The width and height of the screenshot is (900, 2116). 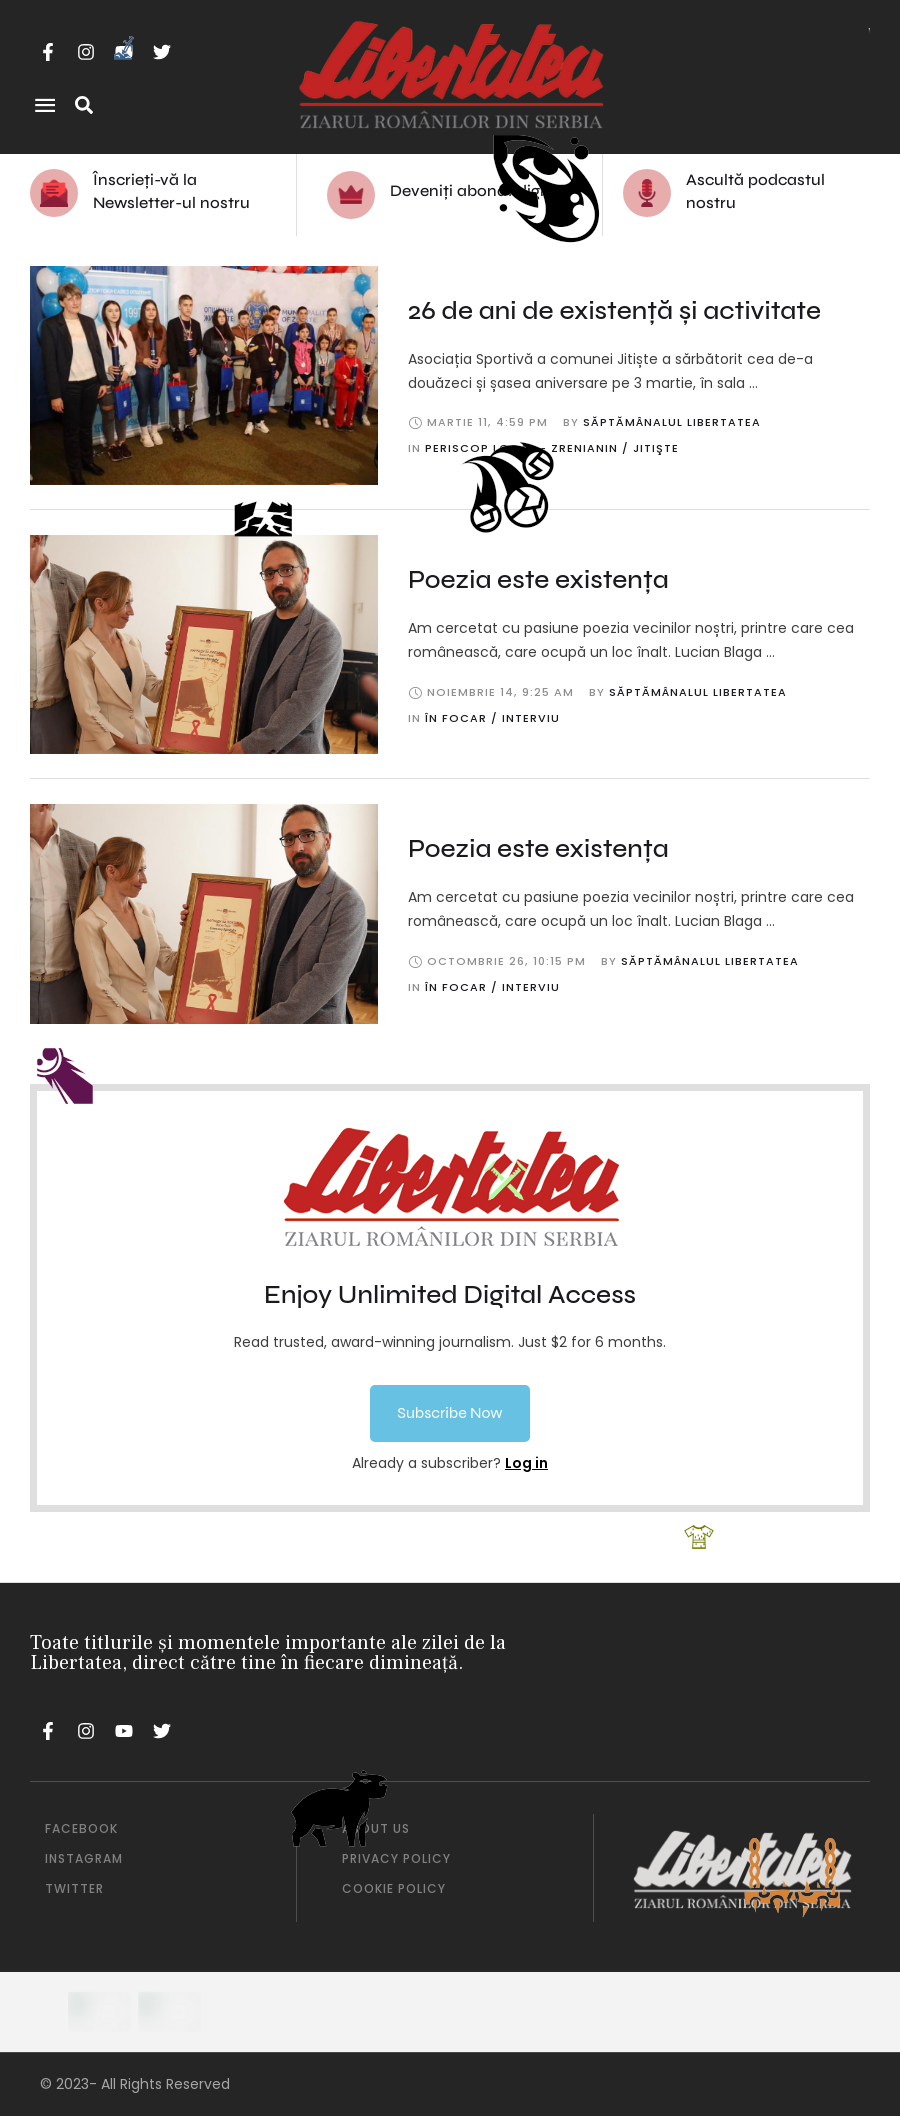 What do you see at coordinates (699, 1537) in the screenshot?
I see `equip armor or defensive gear` at bounding box center [699, 1537].